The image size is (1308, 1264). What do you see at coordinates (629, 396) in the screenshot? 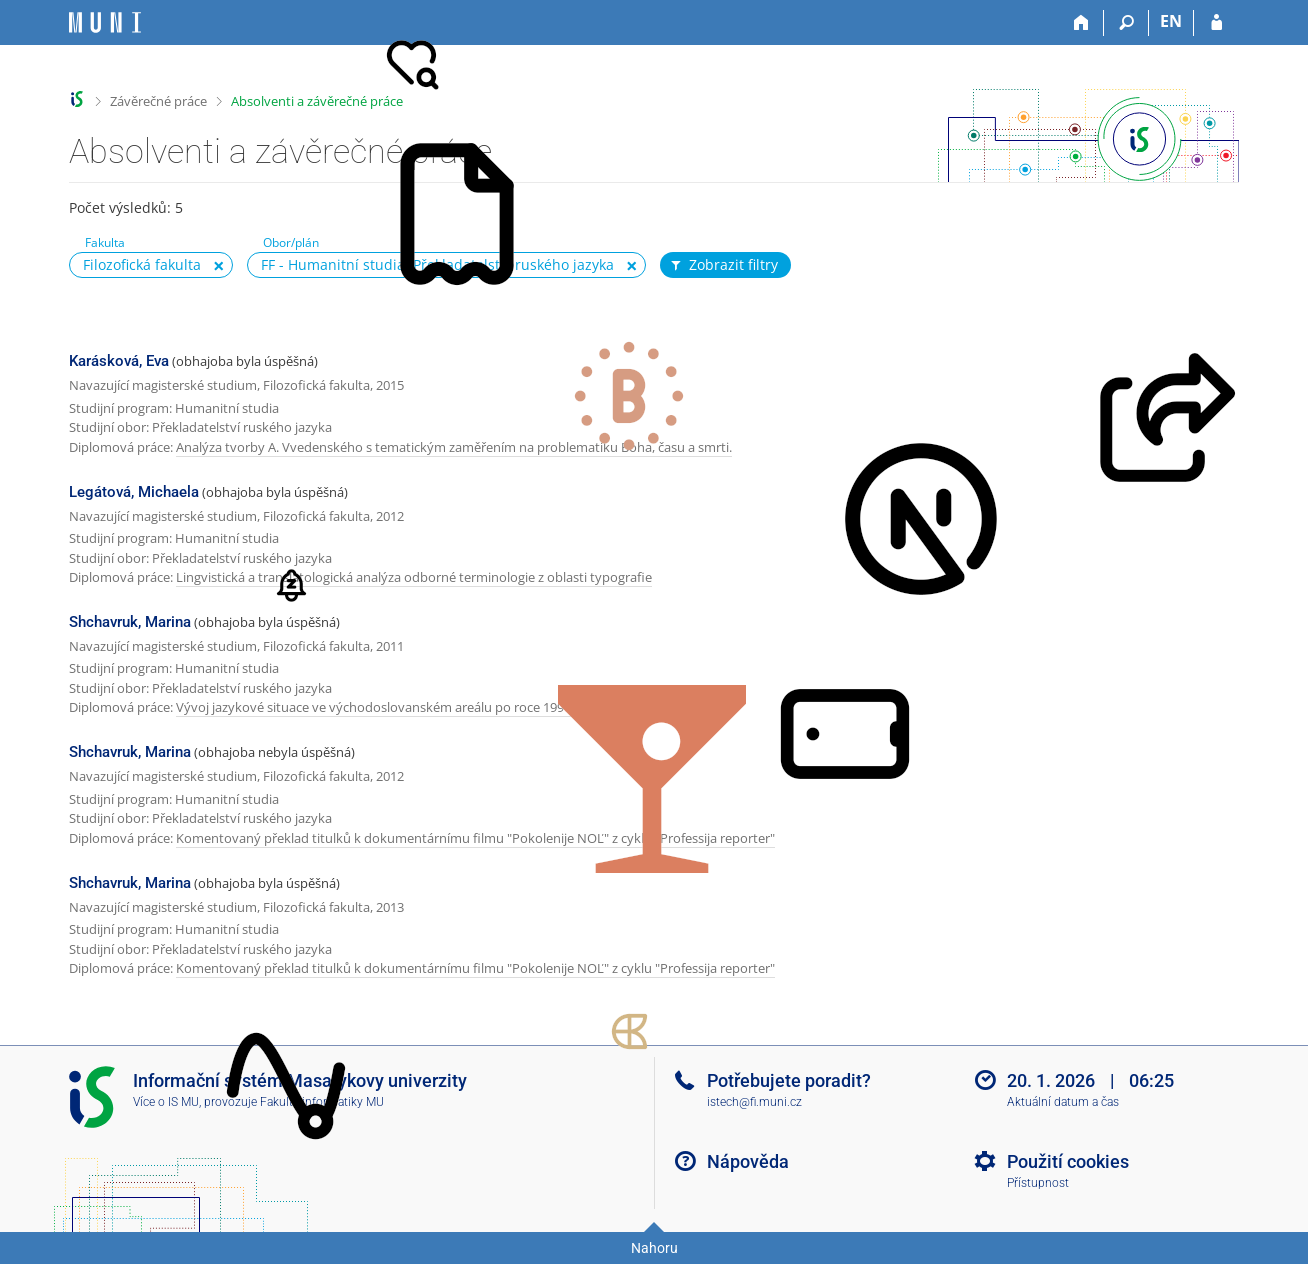
I see `indicates bold text formatting option` at bounding box center [629, 396].